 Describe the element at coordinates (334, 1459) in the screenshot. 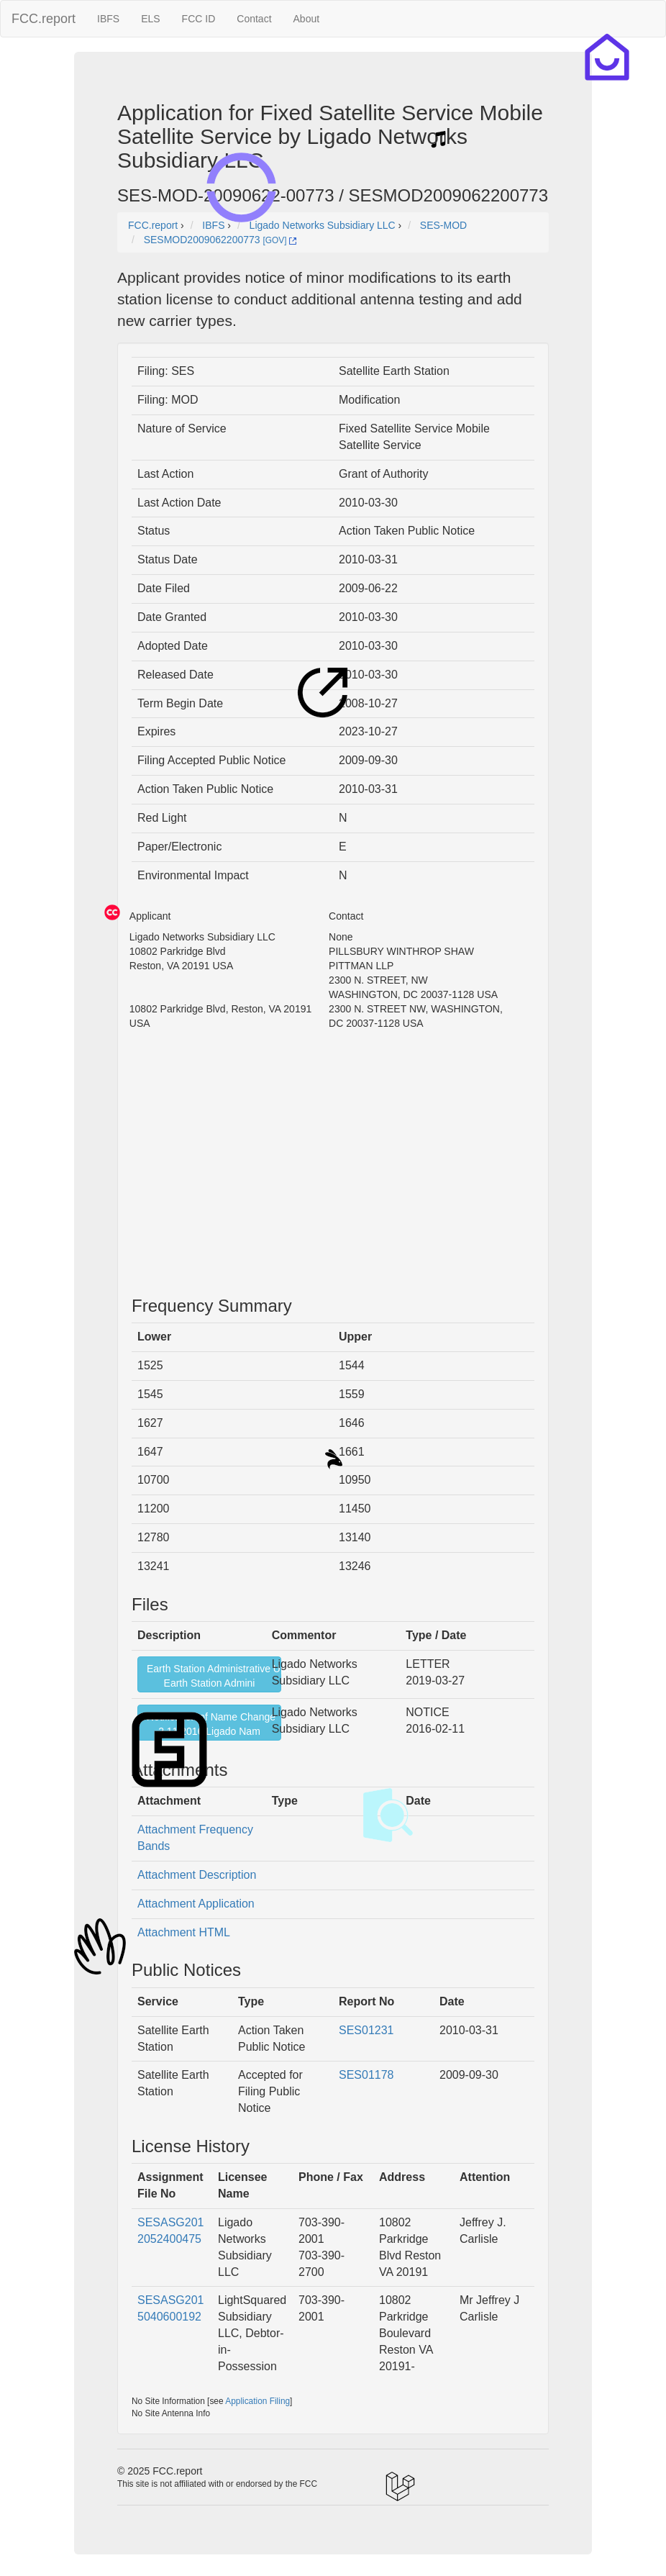

I see `keploy brand logo` at that location.